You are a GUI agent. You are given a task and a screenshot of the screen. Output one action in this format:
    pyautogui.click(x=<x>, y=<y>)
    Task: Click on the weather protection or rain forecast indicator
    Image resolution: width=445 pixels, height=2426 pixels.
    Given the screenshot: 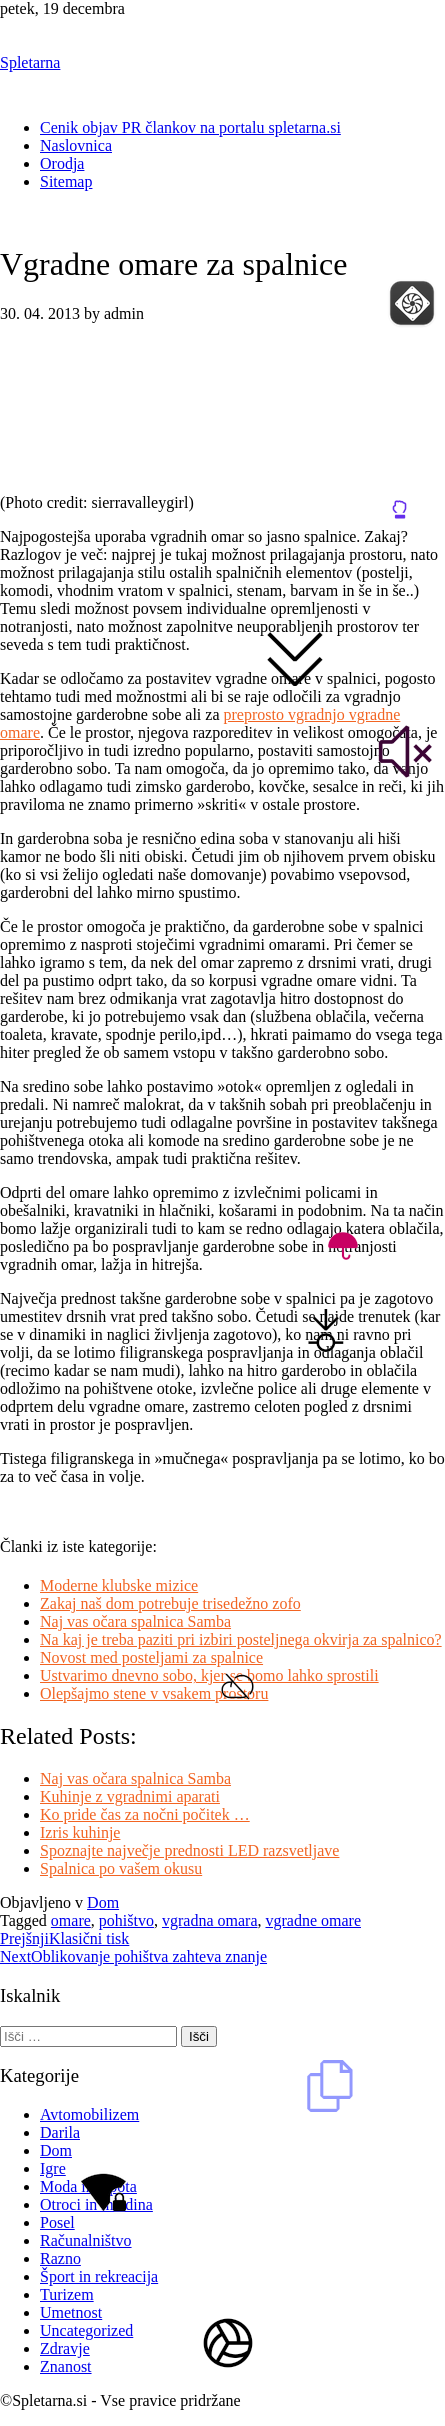 What is the action you would take?
    pyautogui.click(x=343, y=1246)
    